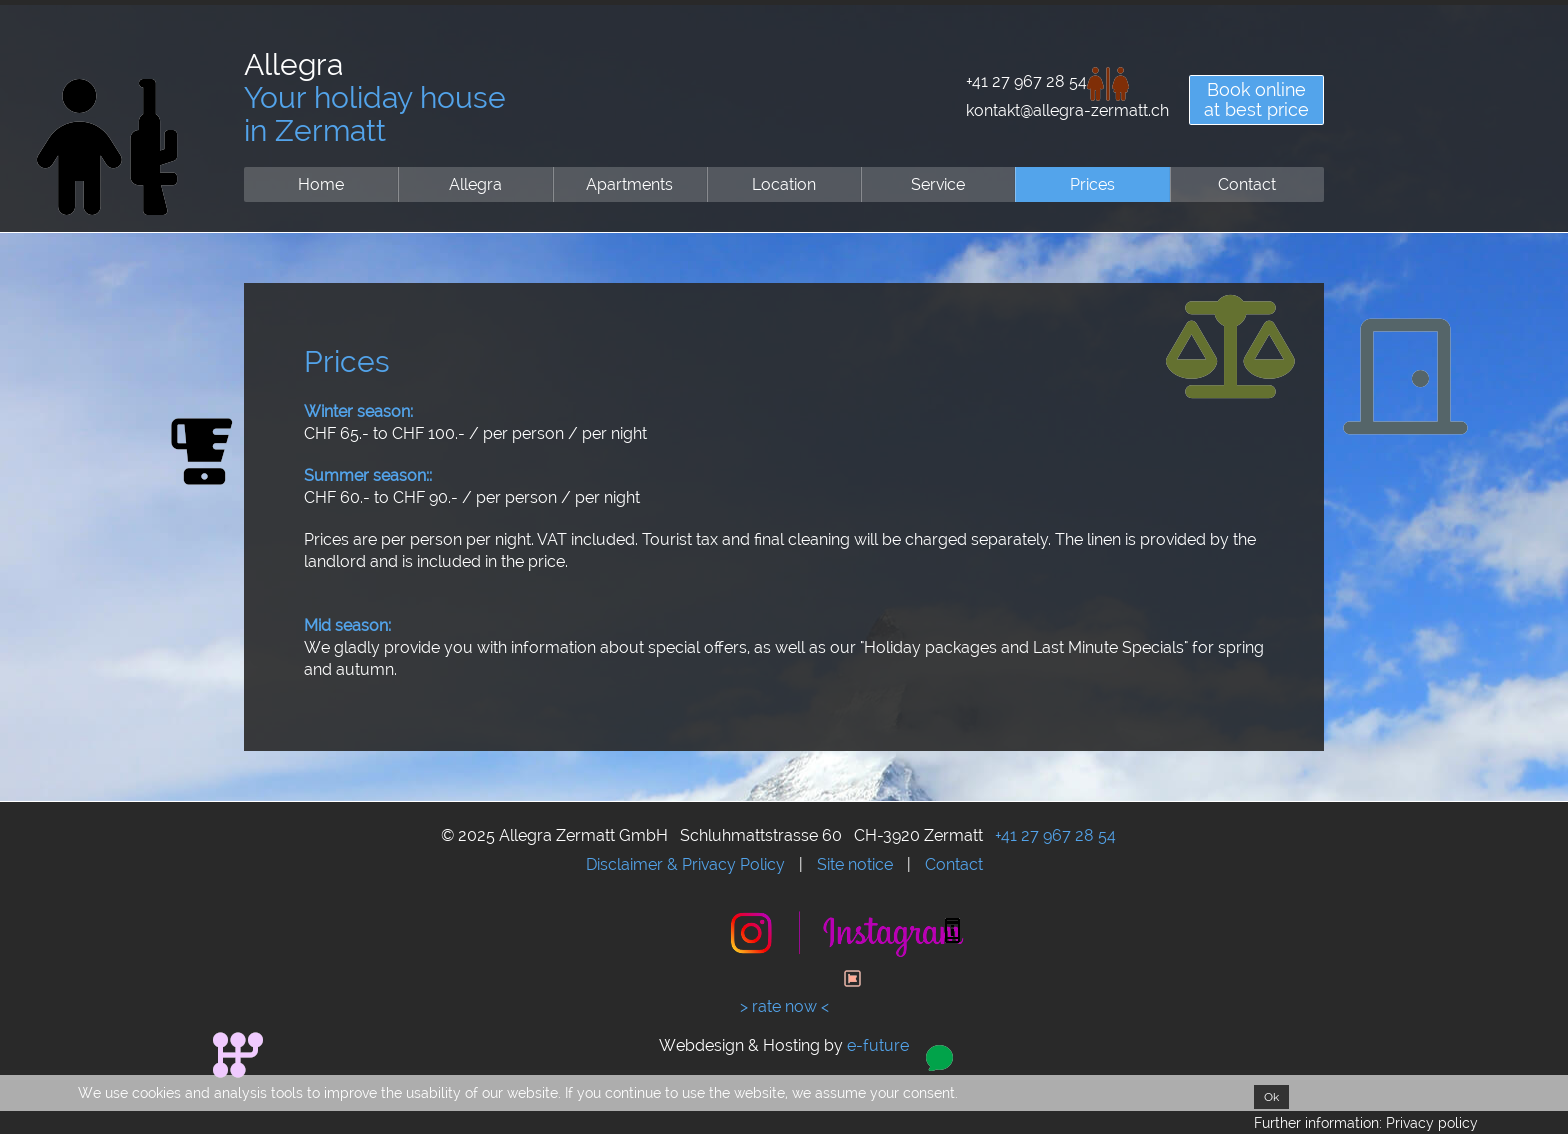 The height and width of the screenshot is (1134, 1568). Describe the element at coordinates (204, 451) in the screenshot. I see `access blender 3D software` at that location.